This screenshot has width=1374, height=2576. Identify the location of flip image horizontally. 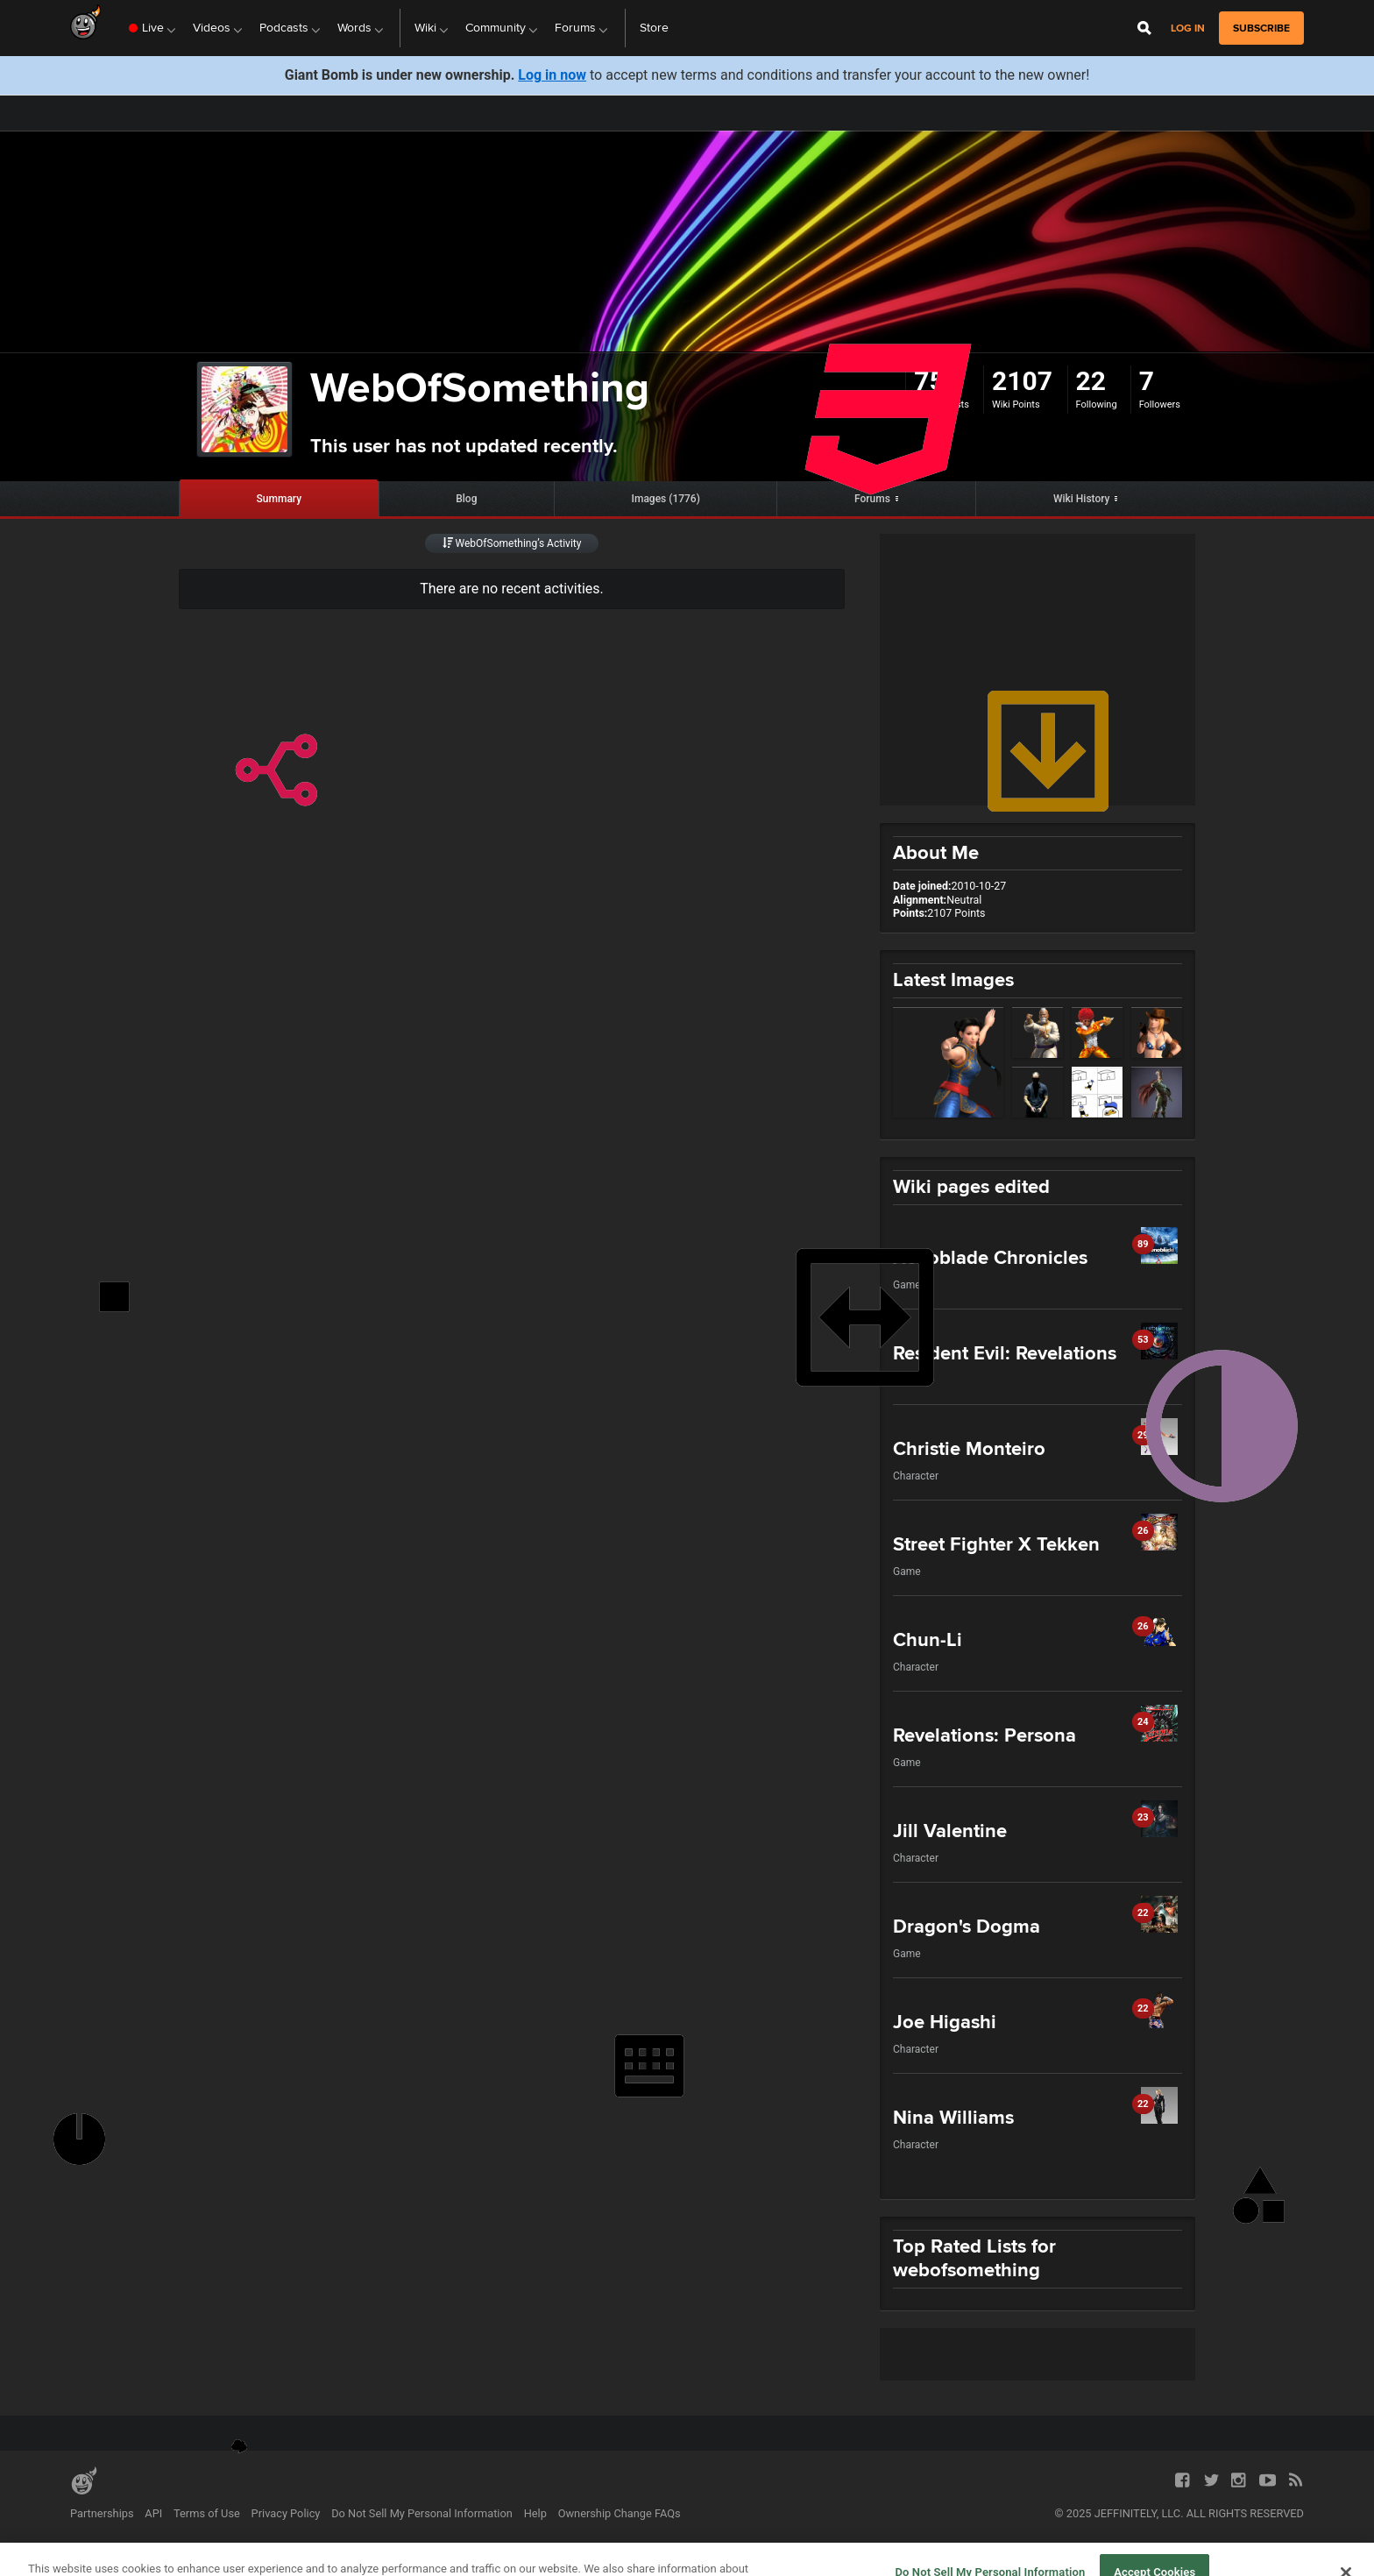
(865, 1317).